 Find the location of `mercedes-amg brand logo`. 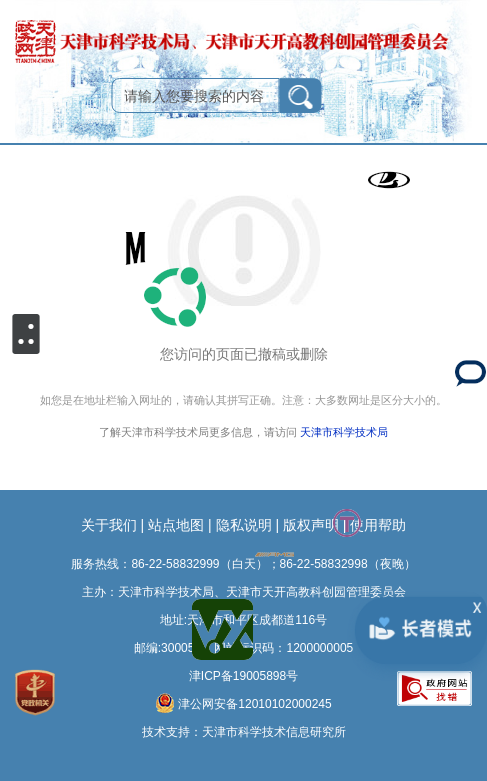

mercedes-amg brand logo is located at coordinates (274, 554).